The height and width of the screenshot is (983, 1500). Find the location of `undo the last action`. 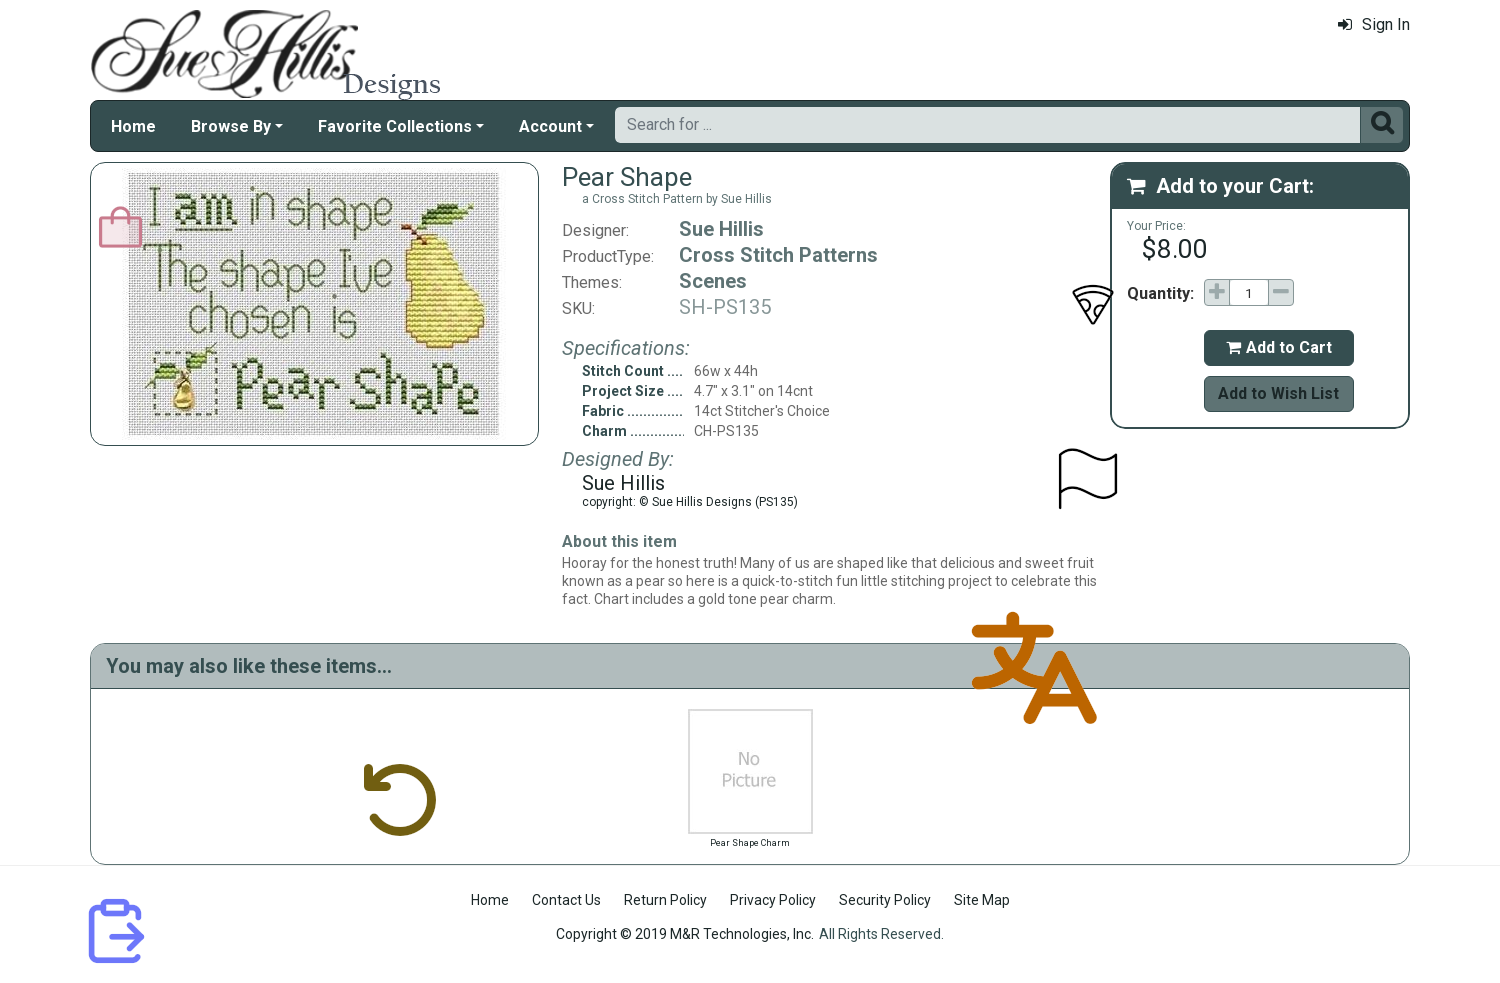

undo the last action is located at coordinates (400, 800).